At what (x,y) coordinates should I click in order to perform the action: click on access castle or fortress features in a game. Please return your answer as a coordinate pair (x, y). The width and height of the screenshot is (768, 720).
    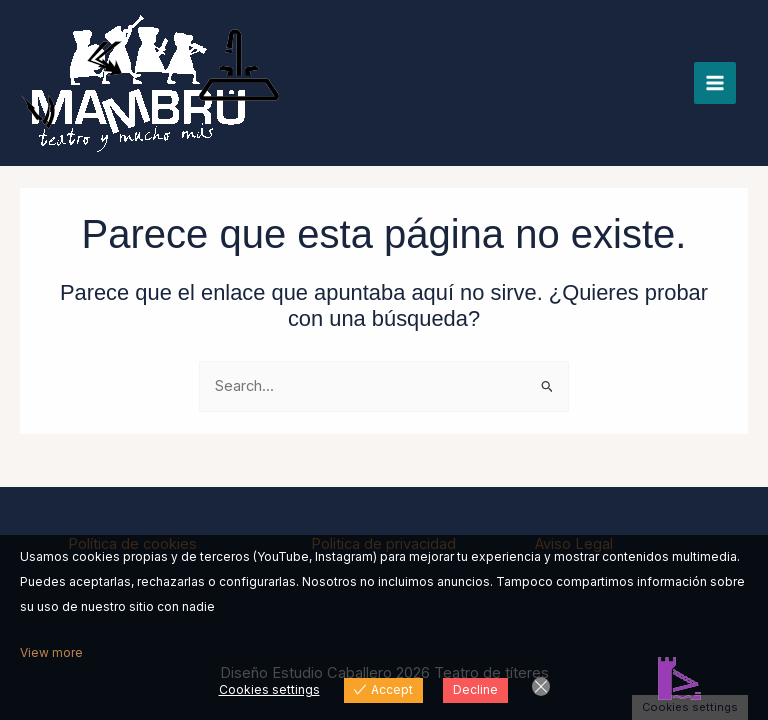
    Looking at the image, I should click on (679, 678).